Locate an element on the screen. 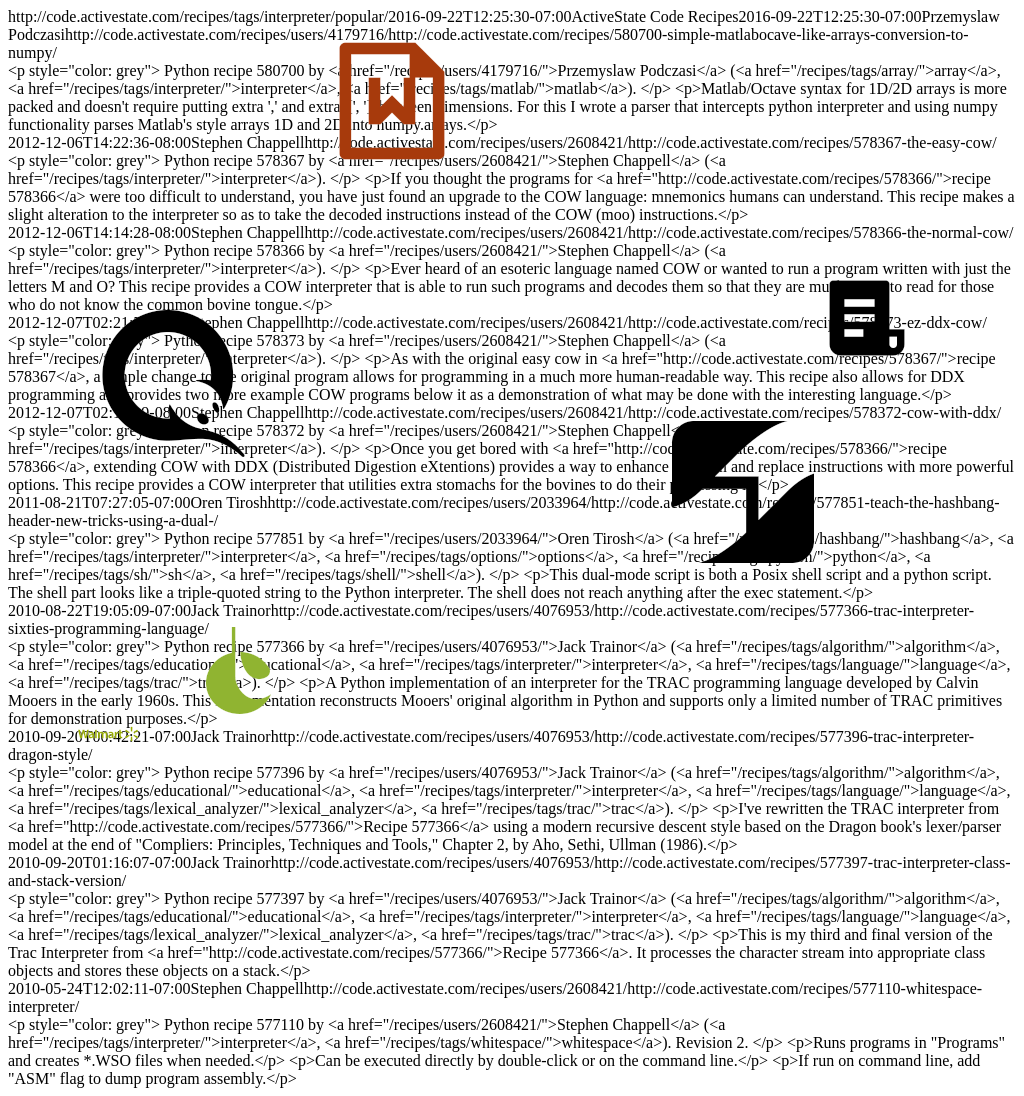 Image resolution: width=1024 pixels, height=1096 pixels. access Qiwi payment services is located at coordinates (173, 383).